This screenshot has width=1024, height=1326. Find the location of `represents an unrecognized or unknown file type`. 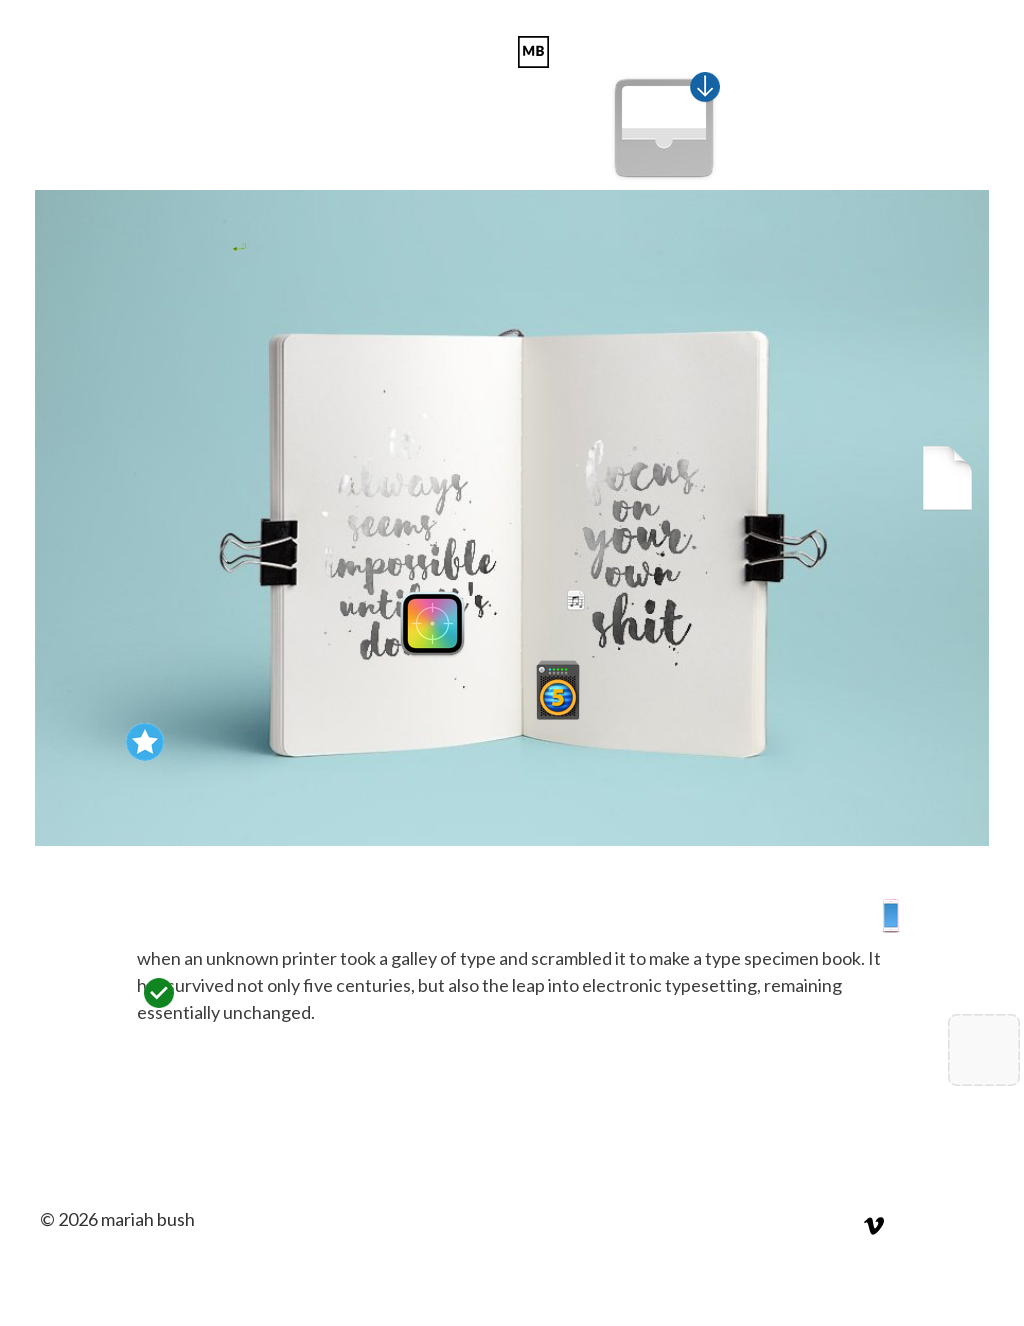

represents an unrecognized or unknown file type is located at coordinates (984, 1050).